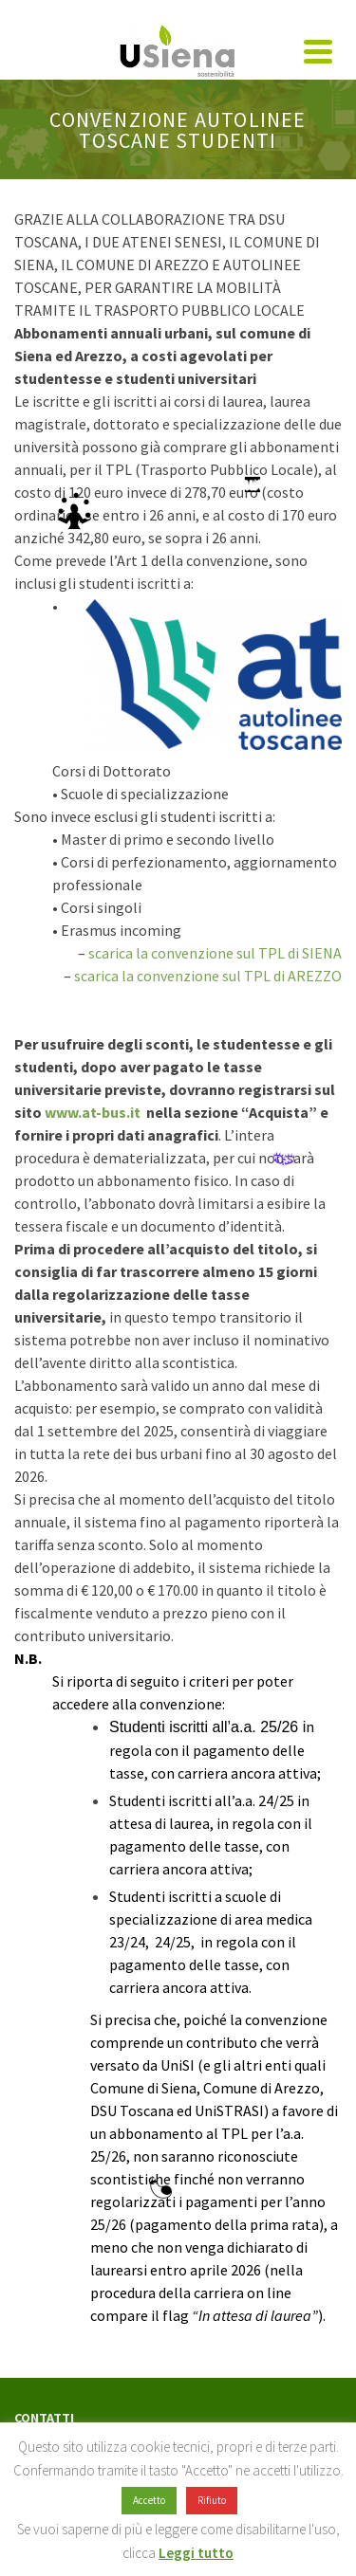  I want to click on select eggplant/aubergine ingredient, so click(160, 2187).